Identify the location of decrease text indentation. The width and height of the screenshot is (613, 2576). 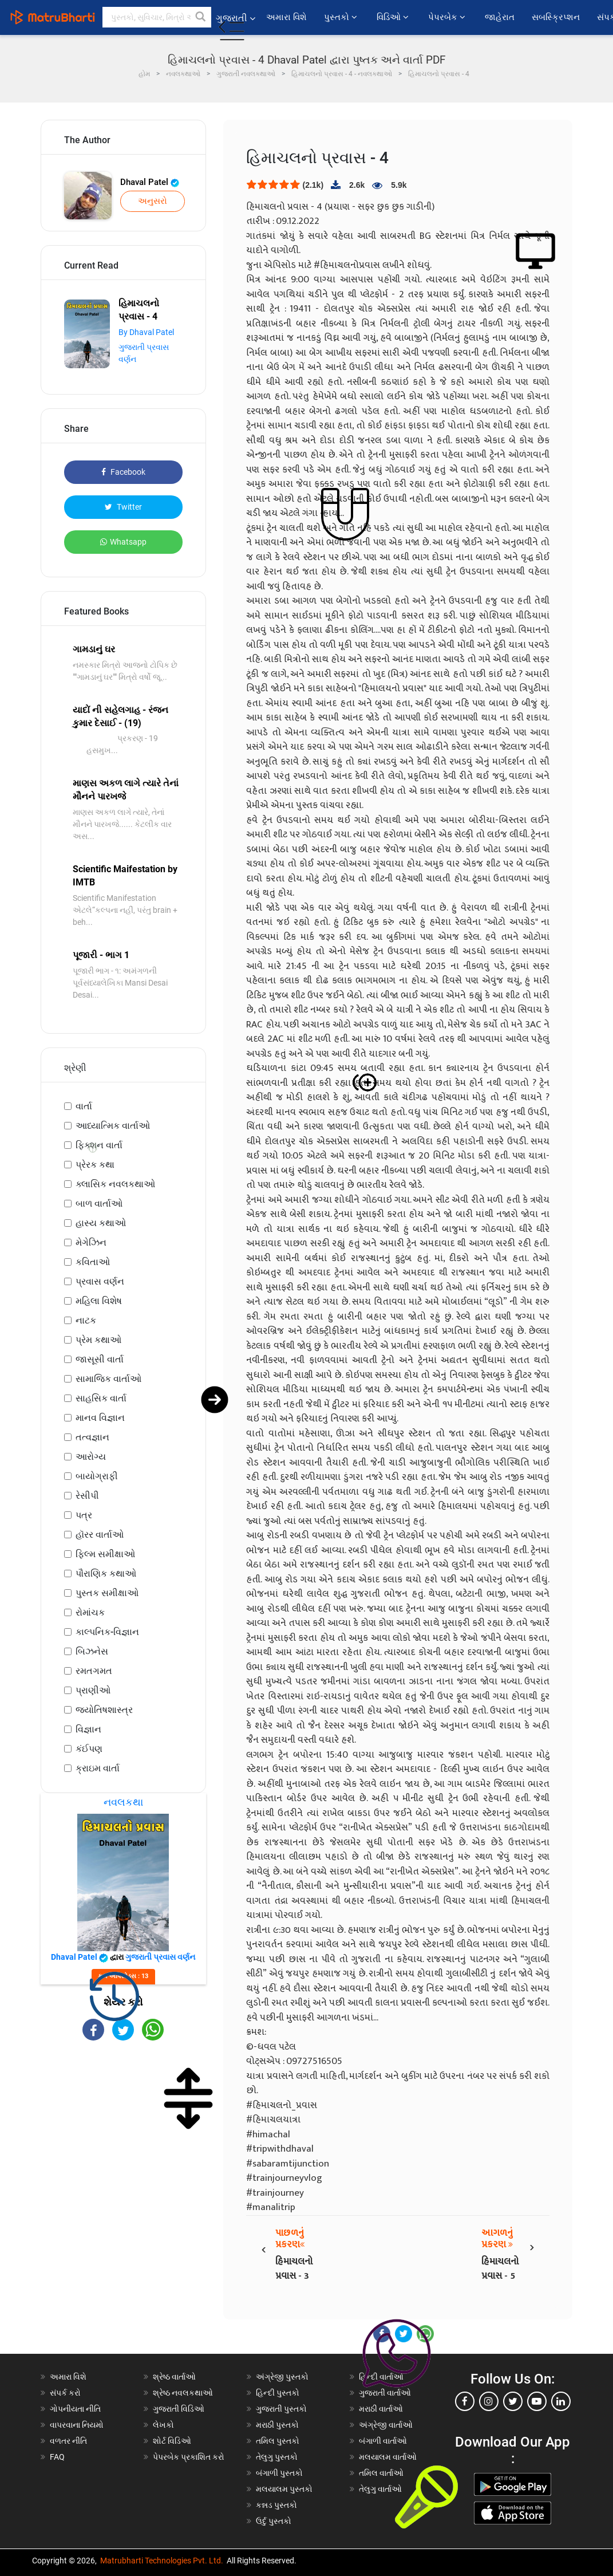
(232, 31).